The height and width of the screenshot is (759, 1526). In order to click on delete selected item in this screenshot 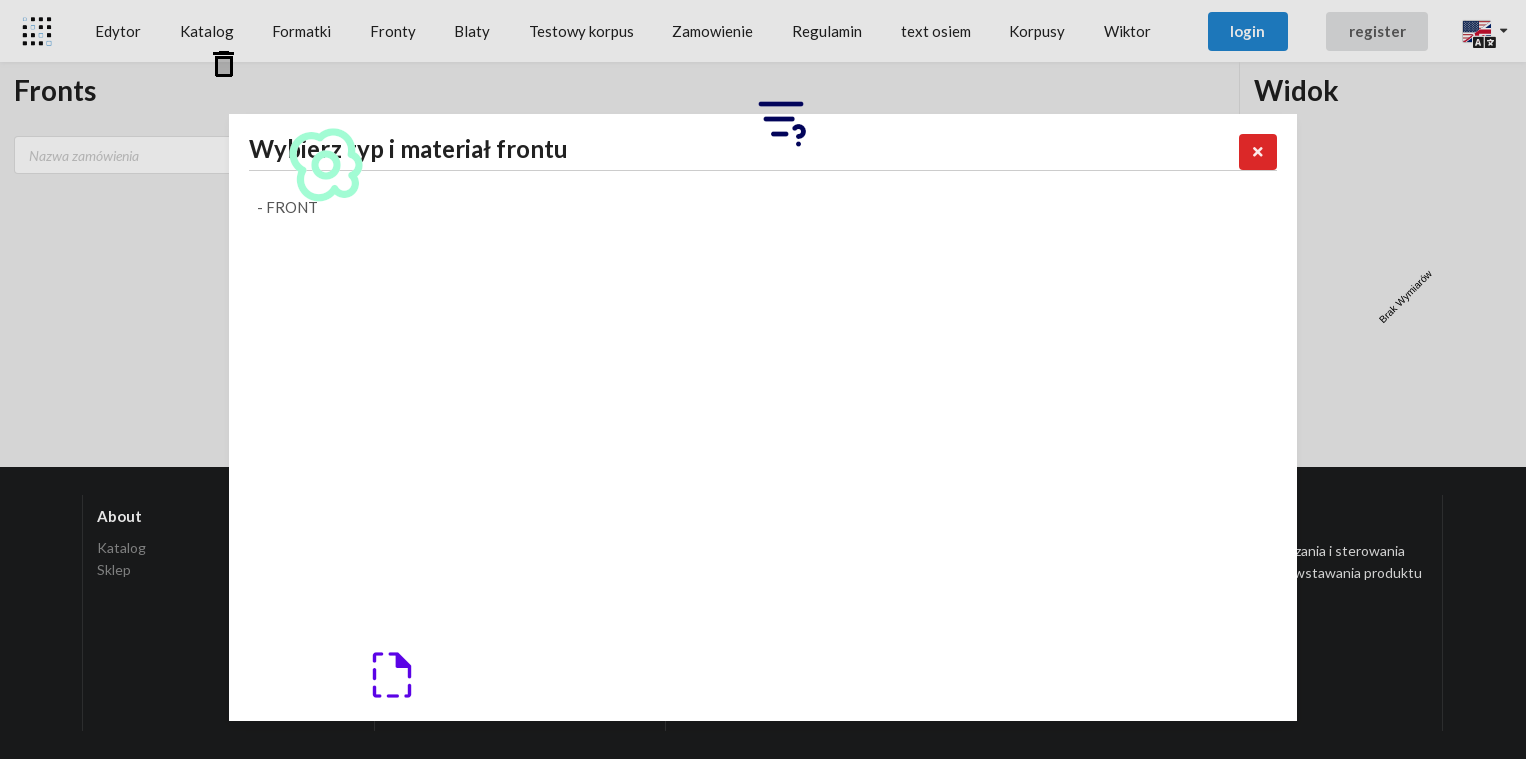, I will do `click(224, 64)`.